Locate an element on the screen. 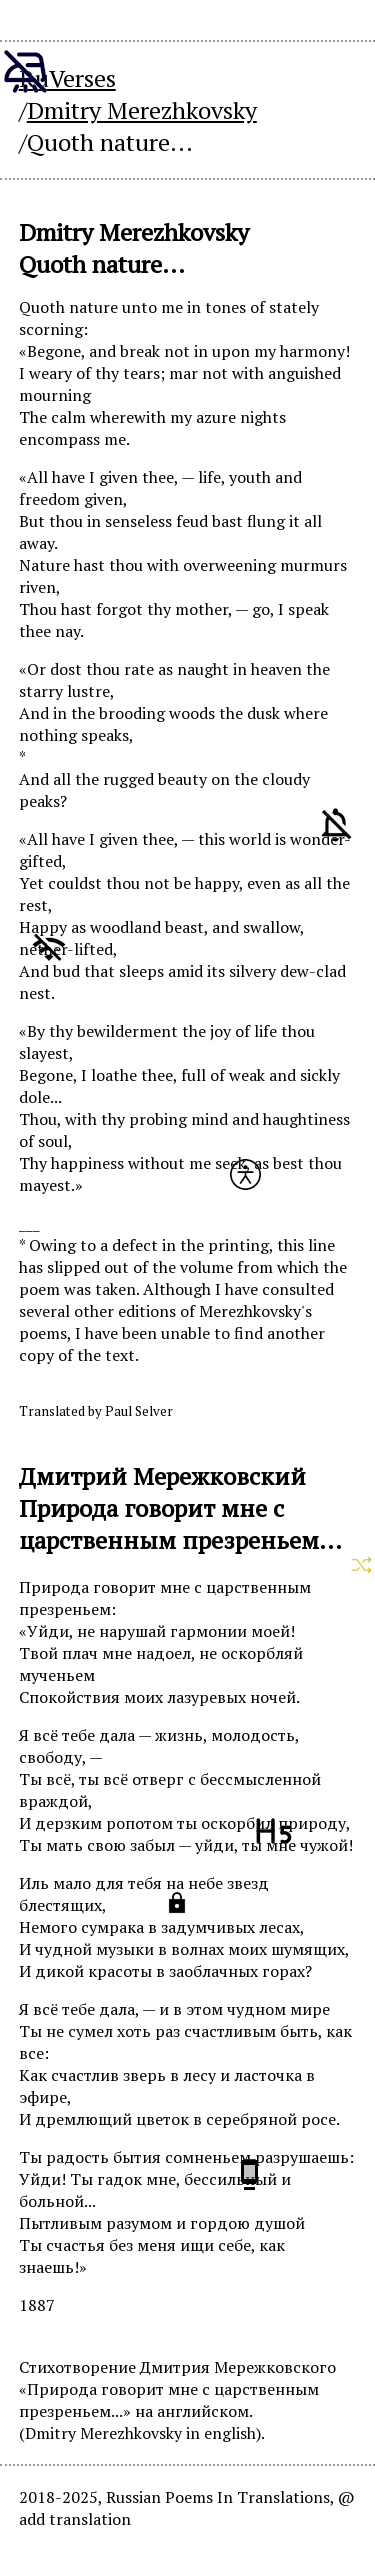 The height and width of the screenshot is (2550, 375). dock your device to an external station is located at coordinates (249, 2174).